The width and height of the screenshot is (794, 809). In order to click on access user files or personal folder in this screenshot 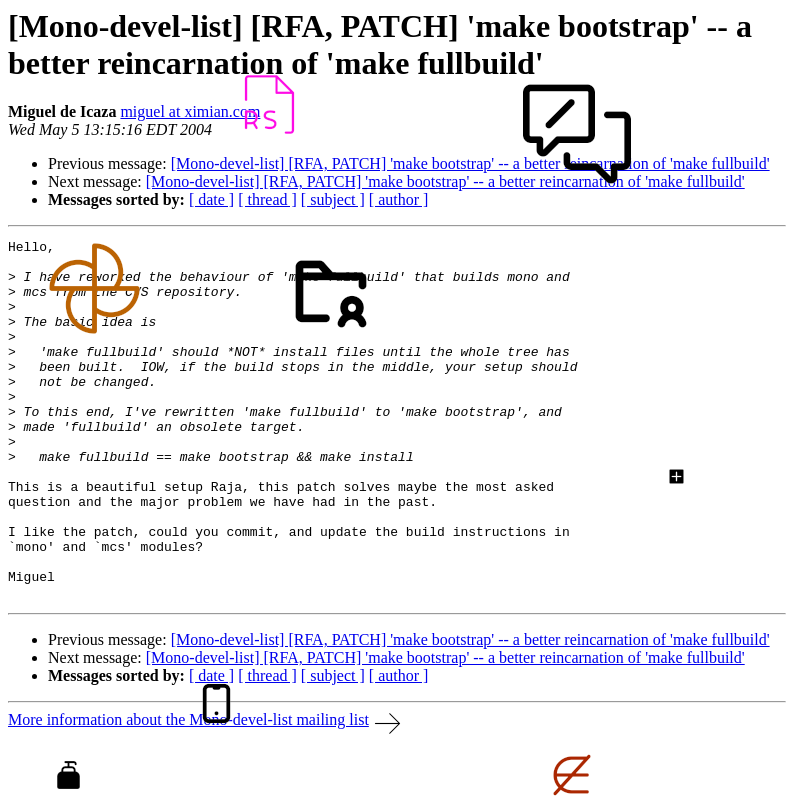, I will do `click(331, 292)`.